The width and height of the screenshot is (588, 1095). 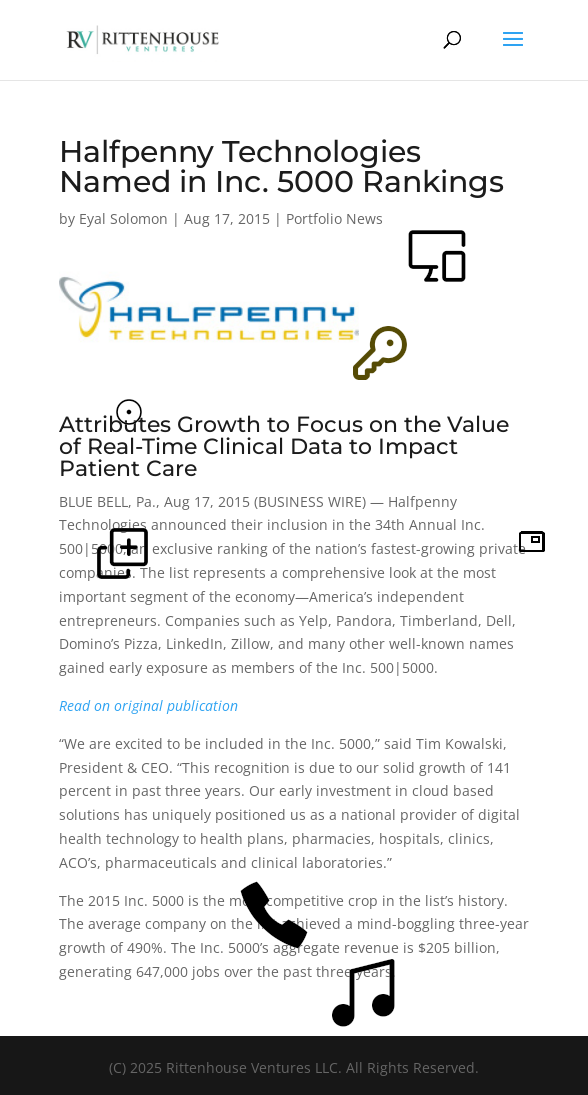 I want to click on make a phone call, so click(x=274, y=915).